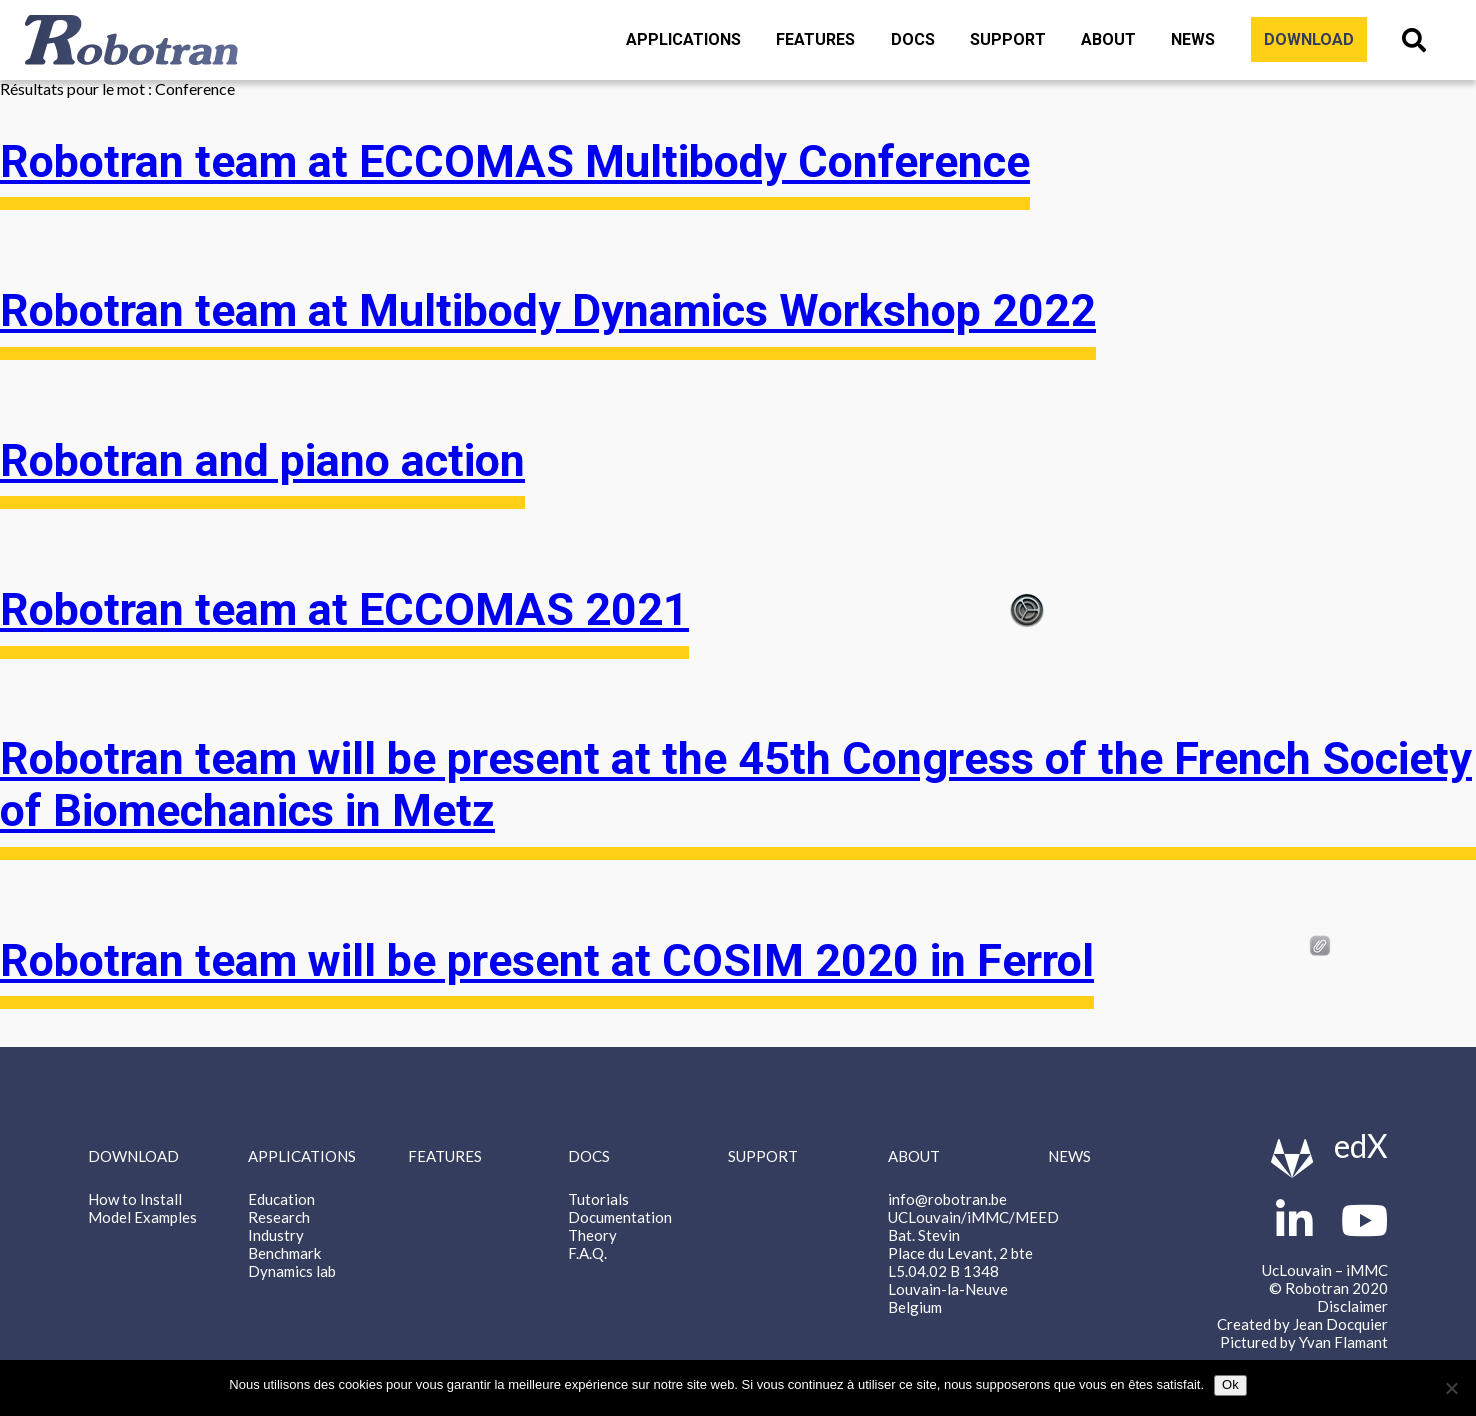  I want to click on open system preferences or settings, so click(1027, 610).